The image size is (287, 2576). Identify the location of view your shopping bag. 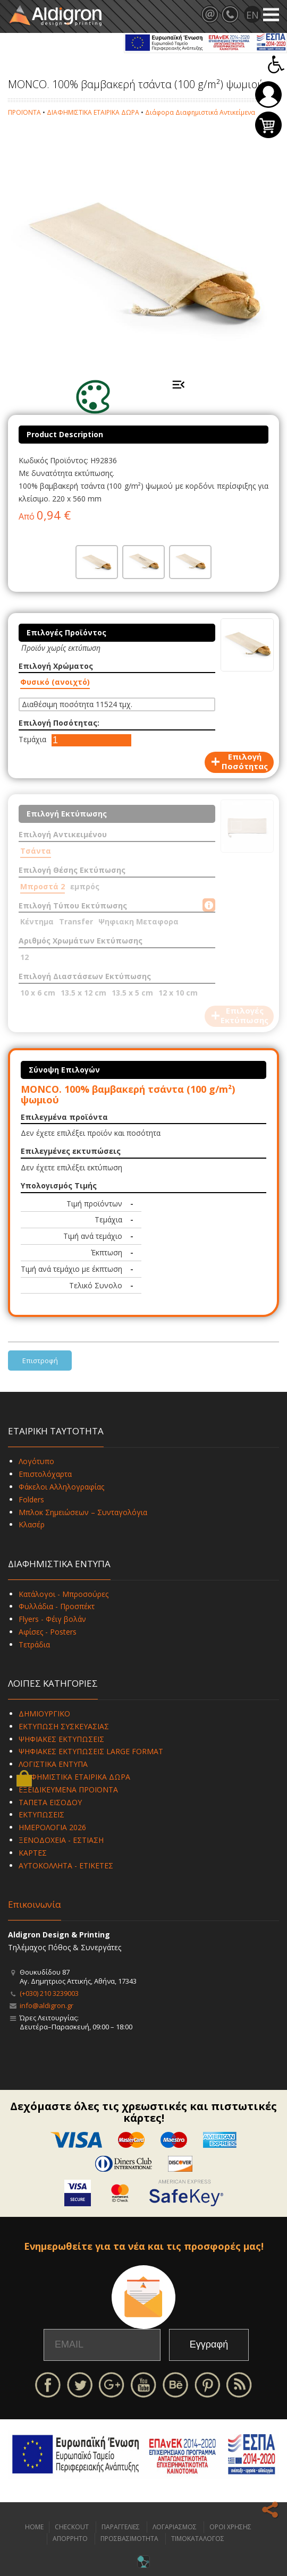
(24, 1778).